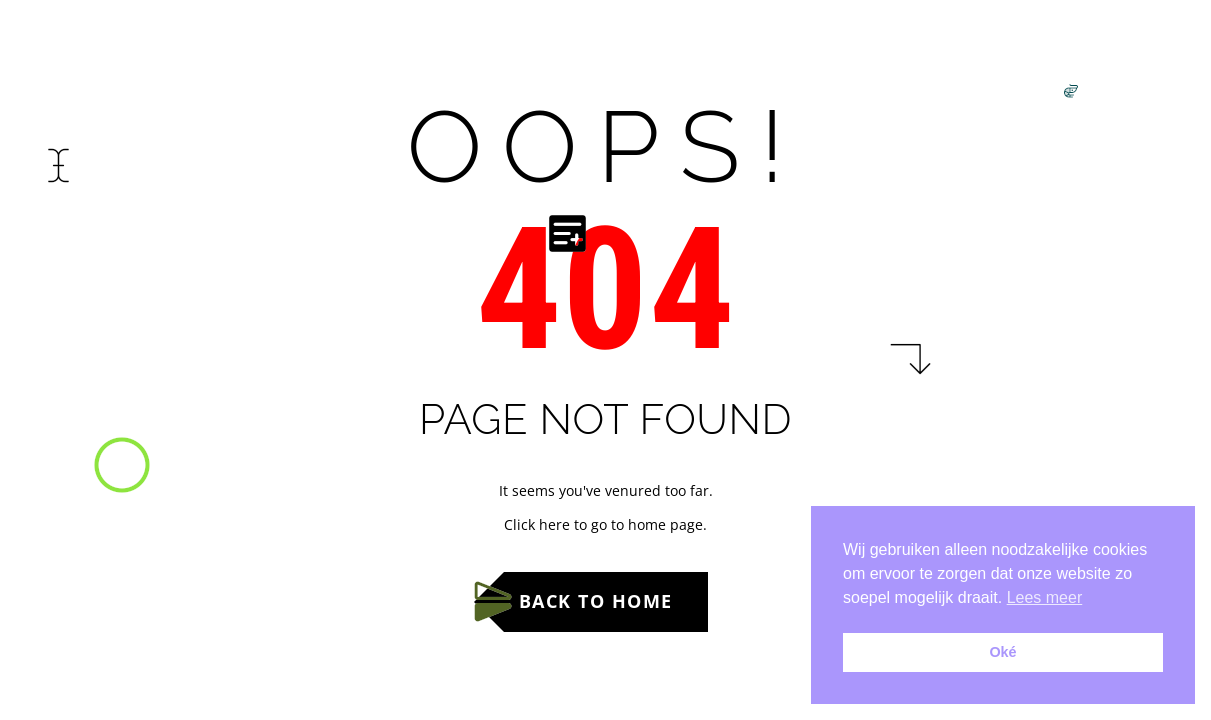 This screenshot has height=720, width=1211. Describe the element at coordinates (122, 465) in the screenshot. I see `unselected radio button option` at that location.